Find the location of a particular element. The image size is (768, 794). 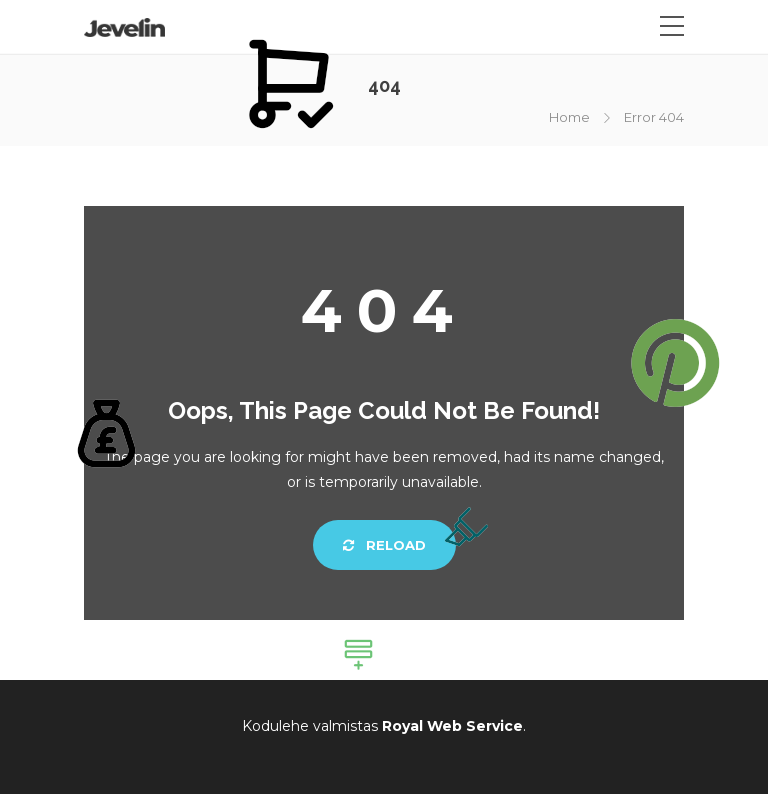

add a new row below is located at coordinates (358, 652).